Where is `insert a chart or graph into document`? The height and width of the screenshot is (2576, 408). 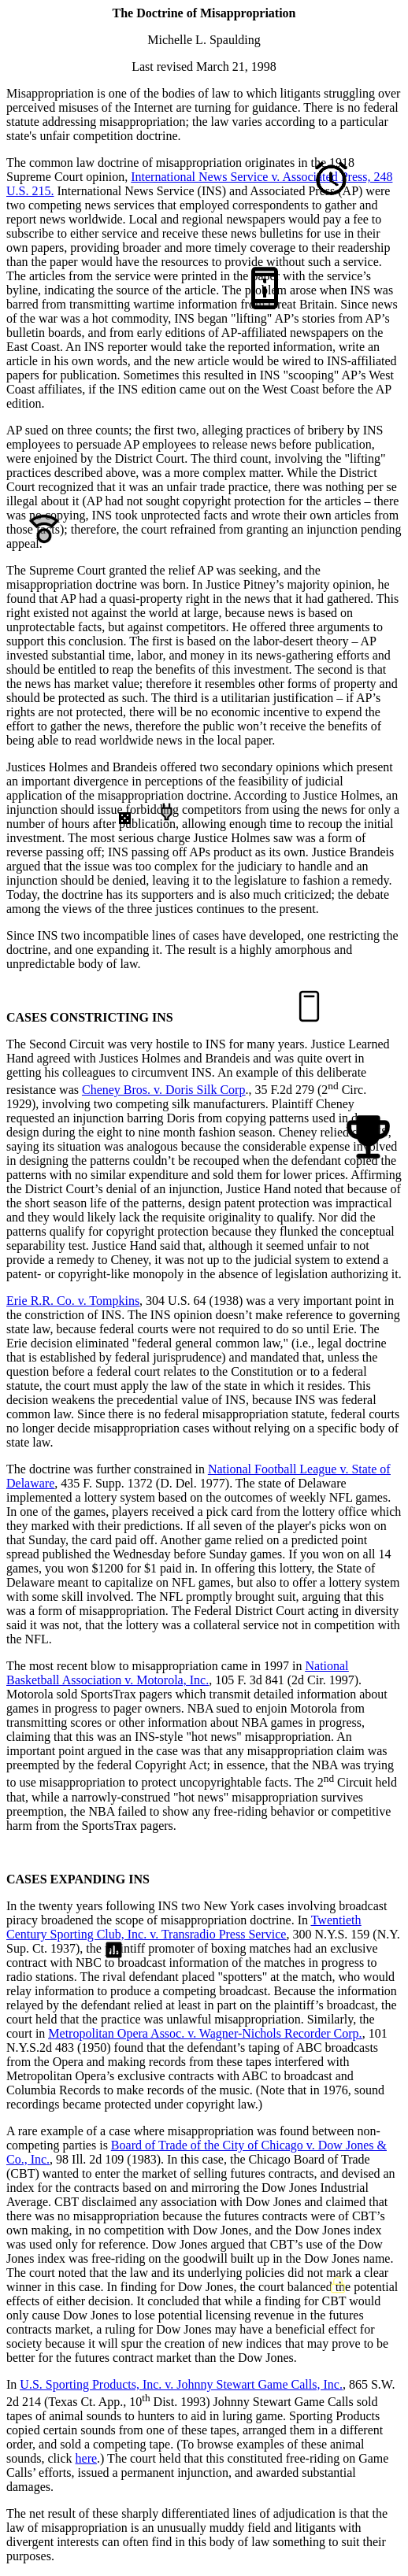
insert a chart or graph into document is located at coordinates (113, 1950).